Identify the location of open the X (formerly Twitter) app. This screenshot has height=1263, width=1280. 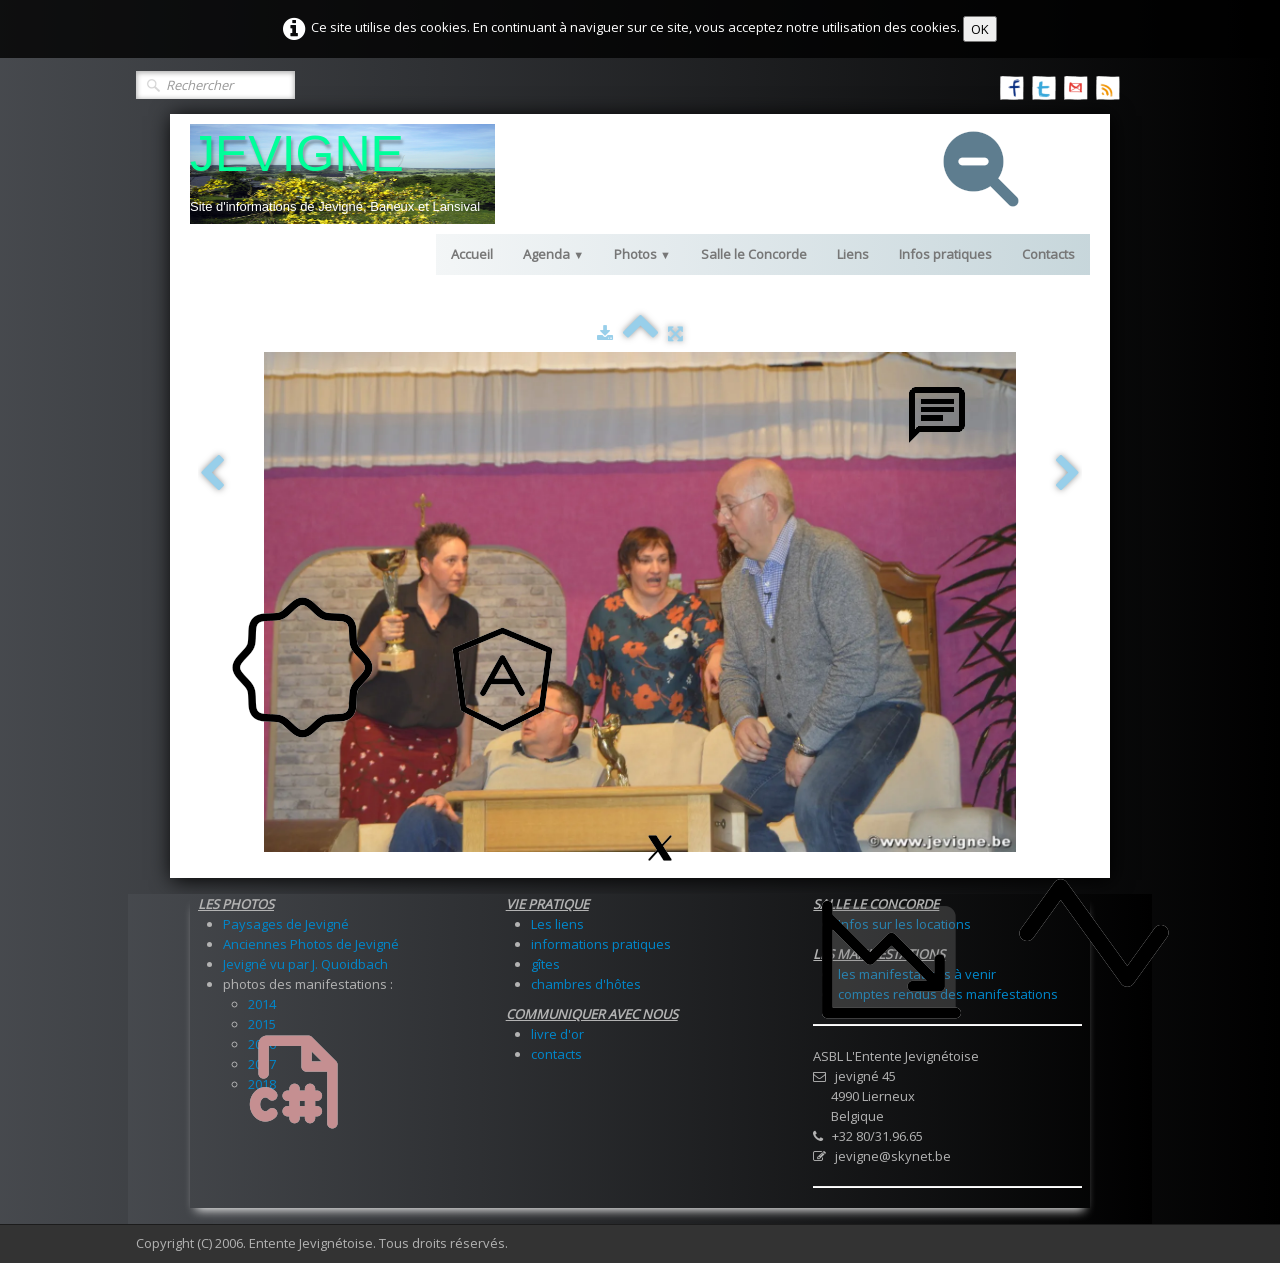
(660, 848).